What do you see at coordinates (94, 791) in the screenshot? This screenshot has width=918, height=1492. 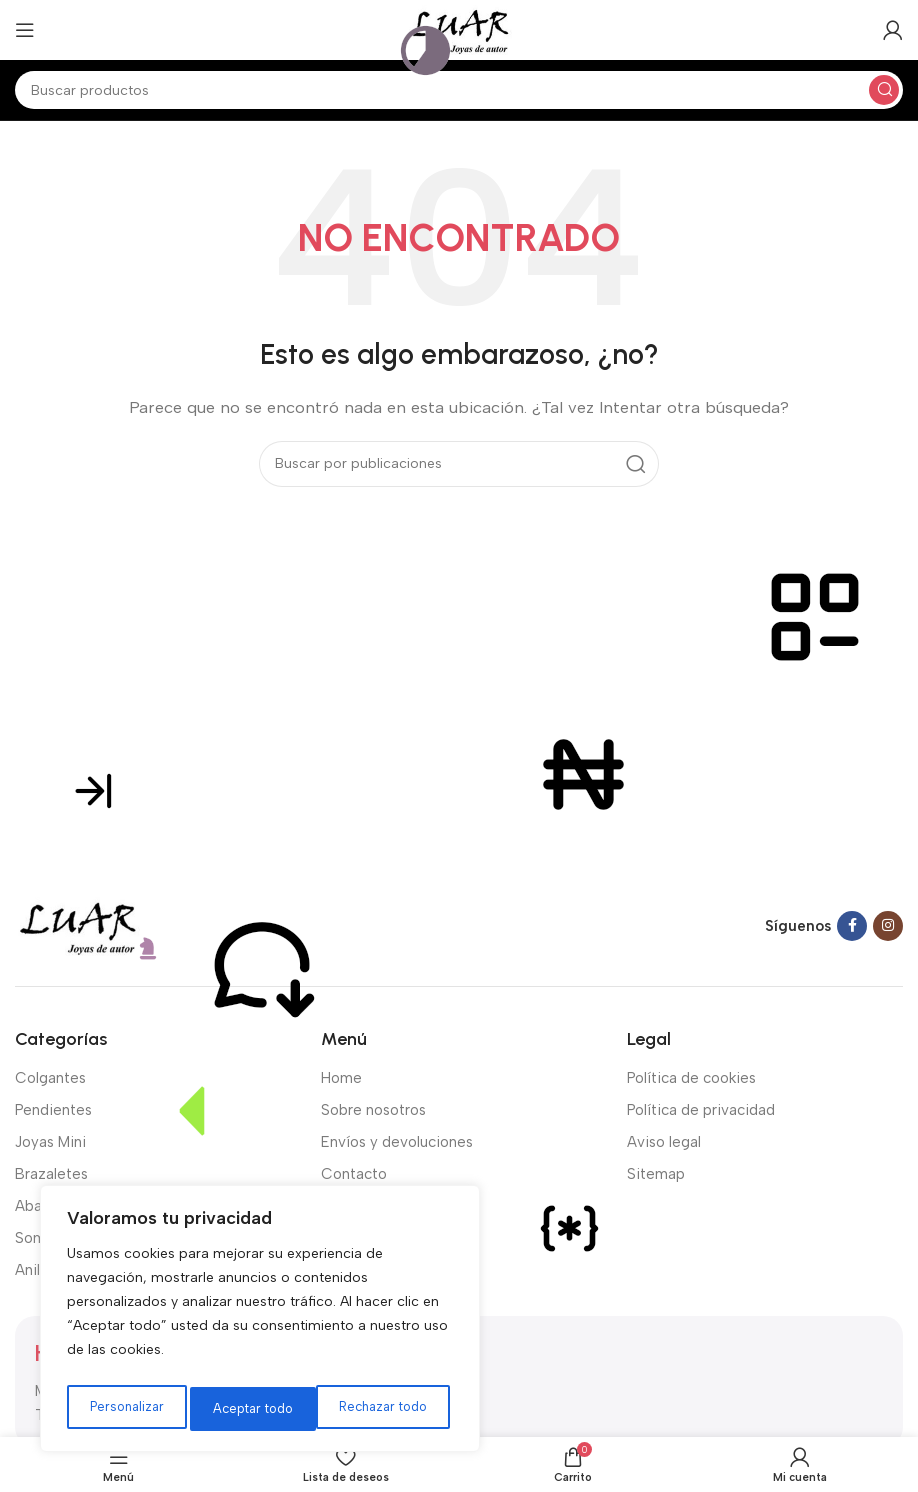 I see `navigate to the next item or page` at bounding box center [94, 791].